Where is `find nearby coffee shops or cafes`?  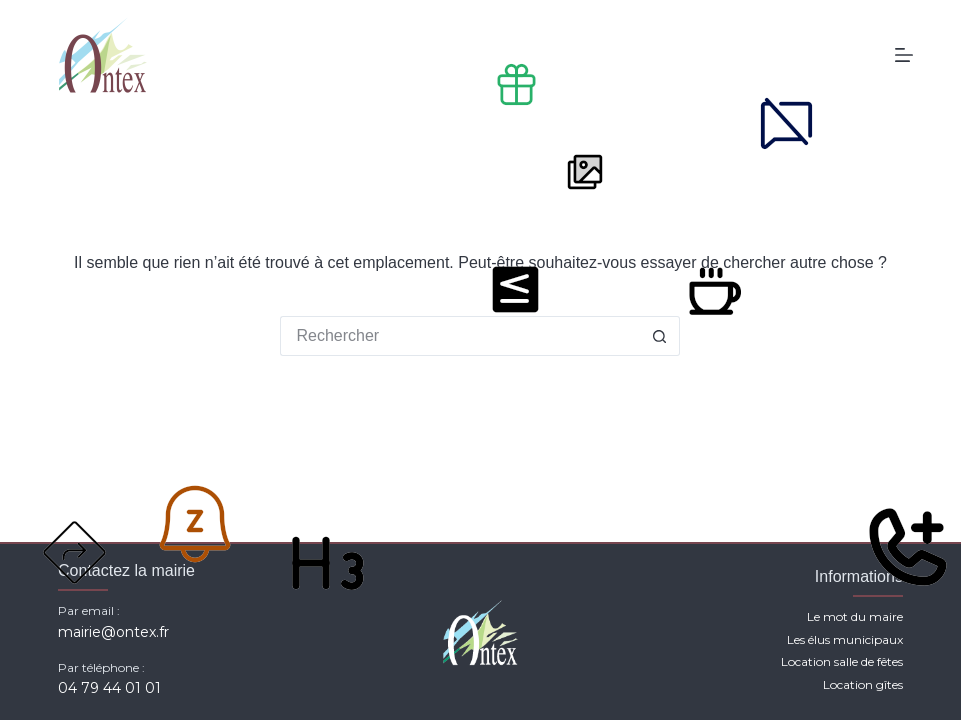 find nearby coffee shops or cafes is located at coordinates (713, 293).